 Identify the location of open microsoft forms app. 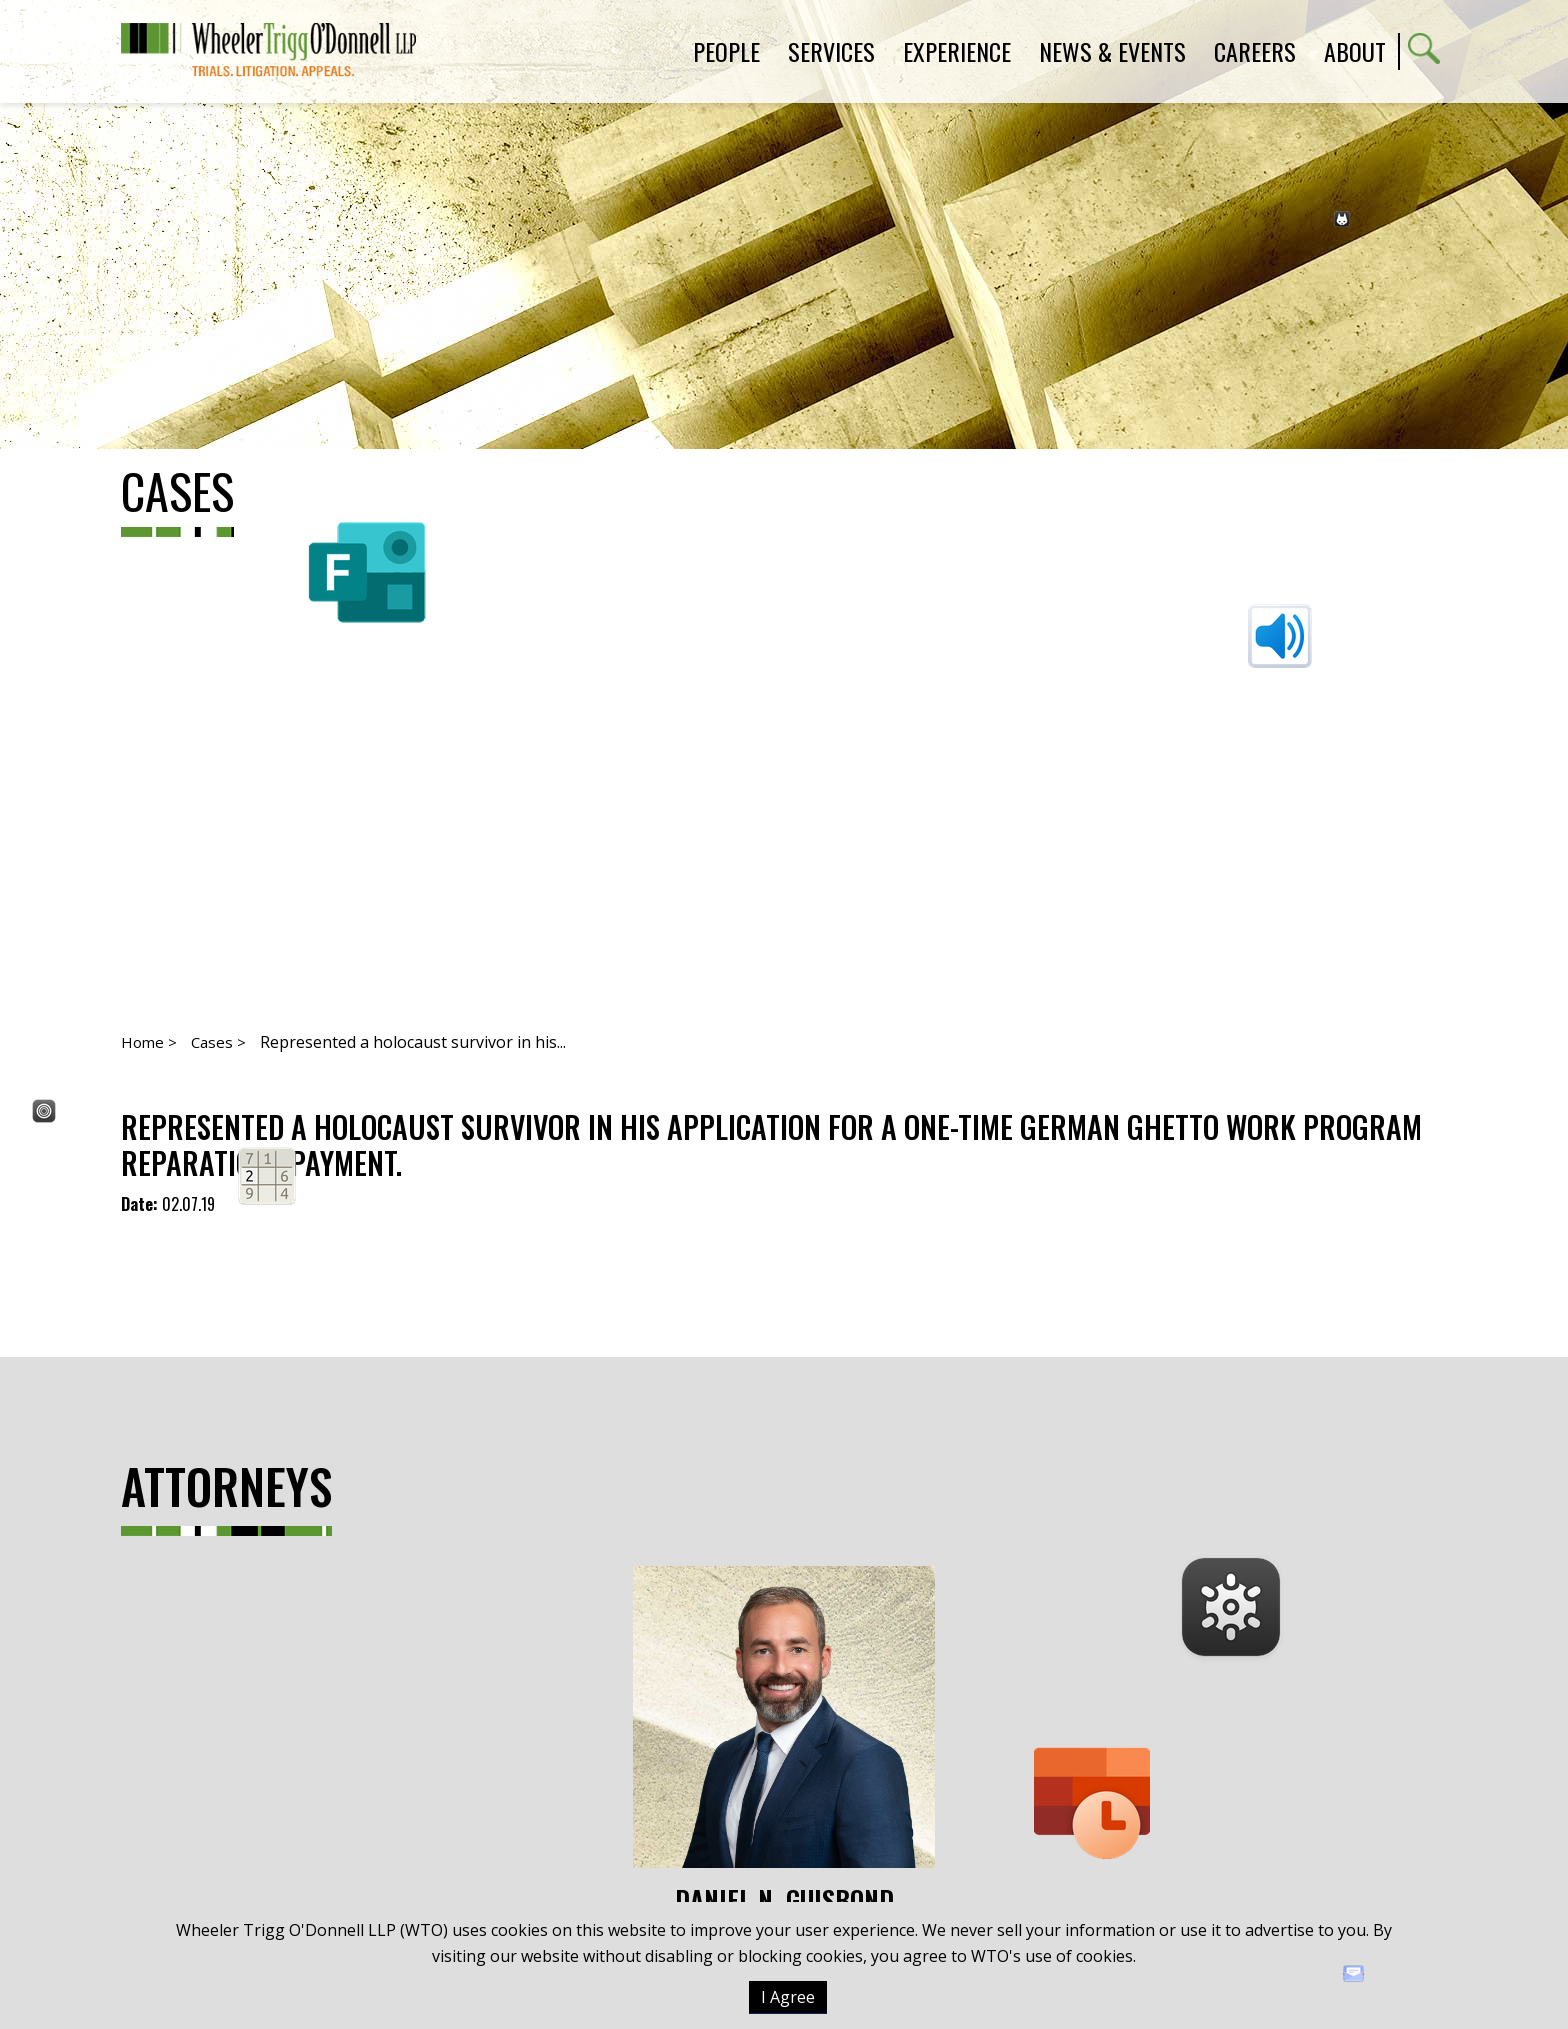
(367, 573).